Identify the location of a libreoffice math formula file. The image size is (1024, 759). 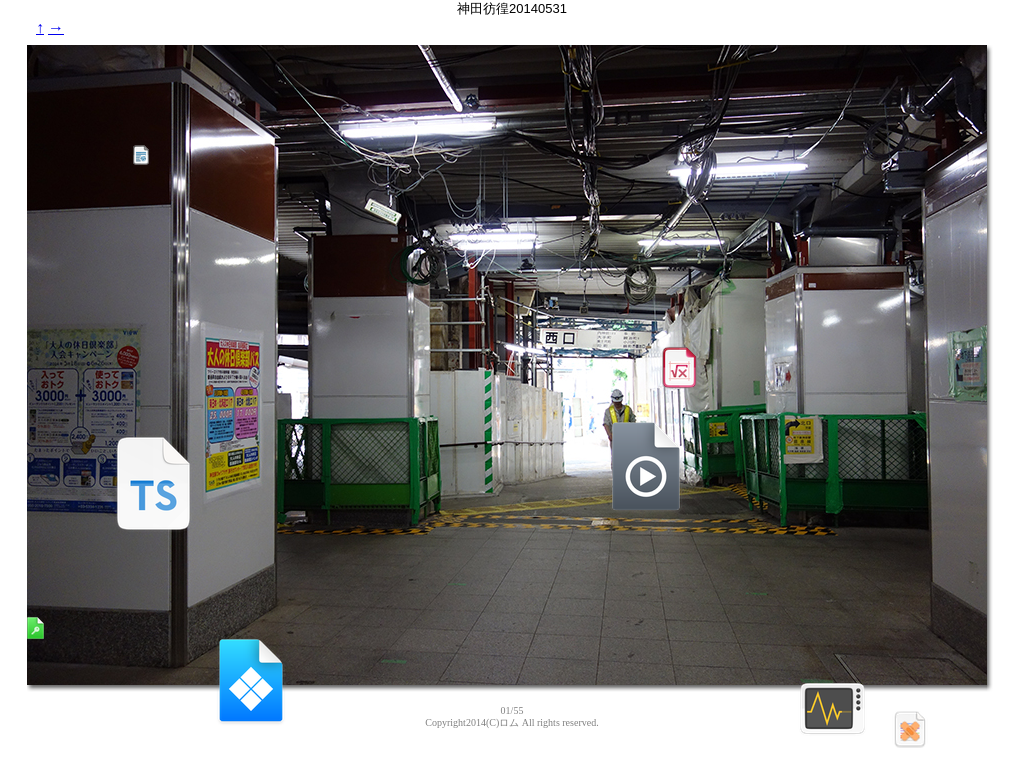
(679, 367).